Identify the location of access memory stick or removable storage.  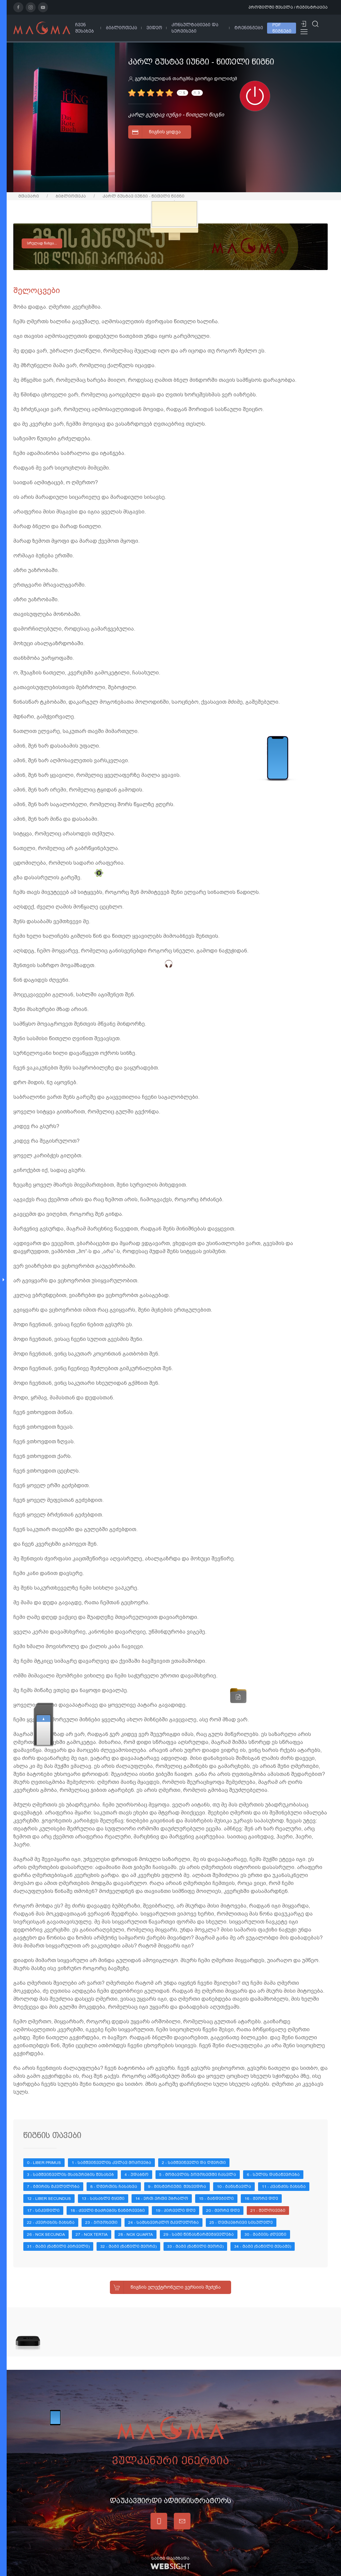
(43, 1725).